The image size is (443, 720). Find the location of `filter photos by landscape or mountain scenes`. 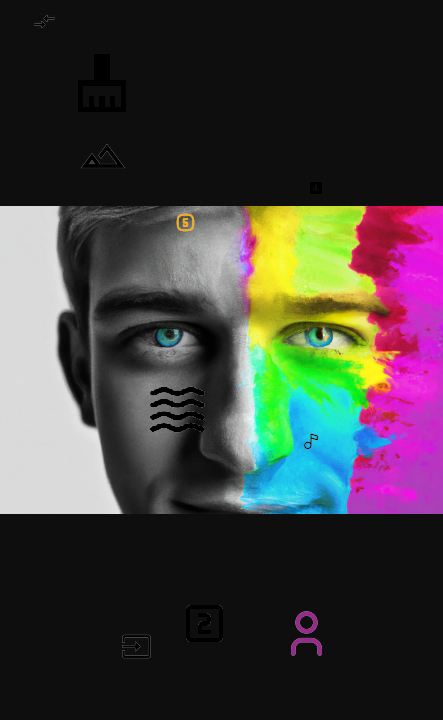

filter photos by landscape or mountain scenes is located at coordinates (103, 156).